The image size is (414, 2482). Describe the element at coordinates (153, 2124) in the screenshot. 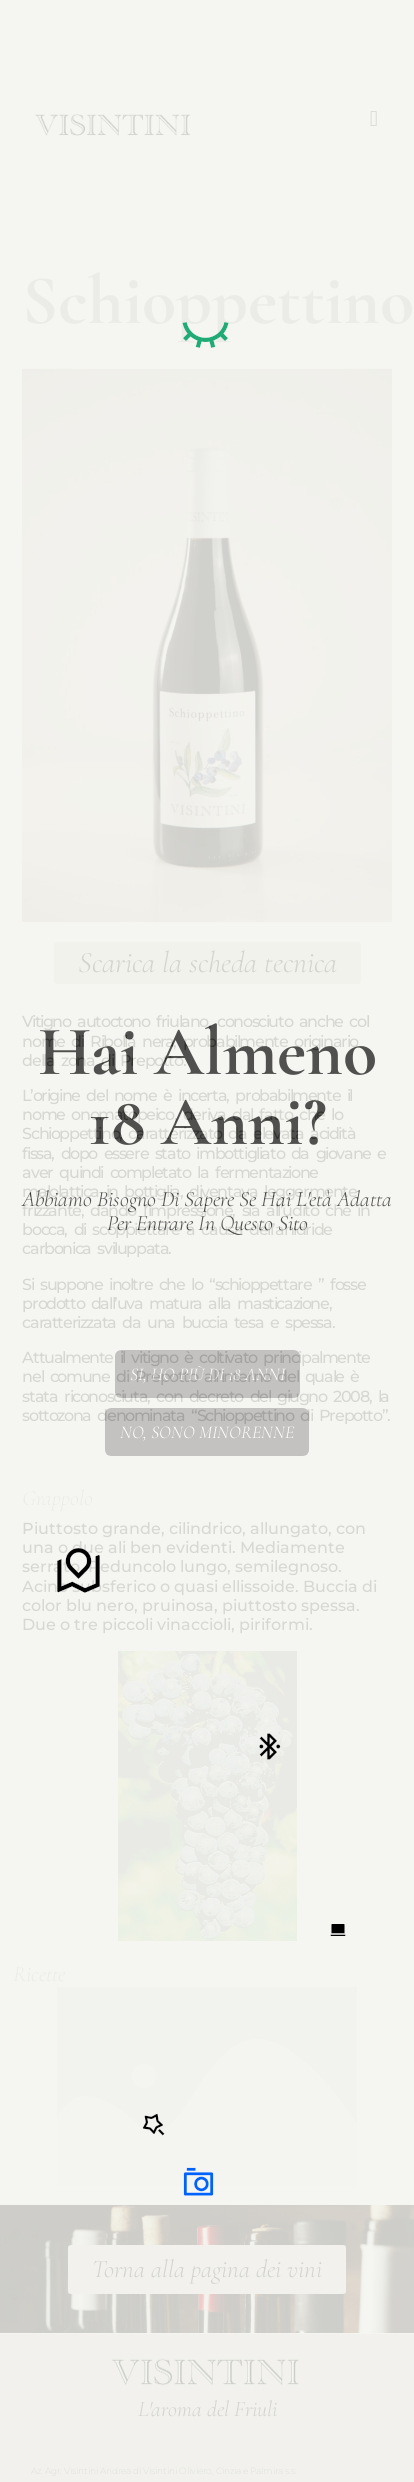

I see `apply magic or auto-enhance effects` at that location.